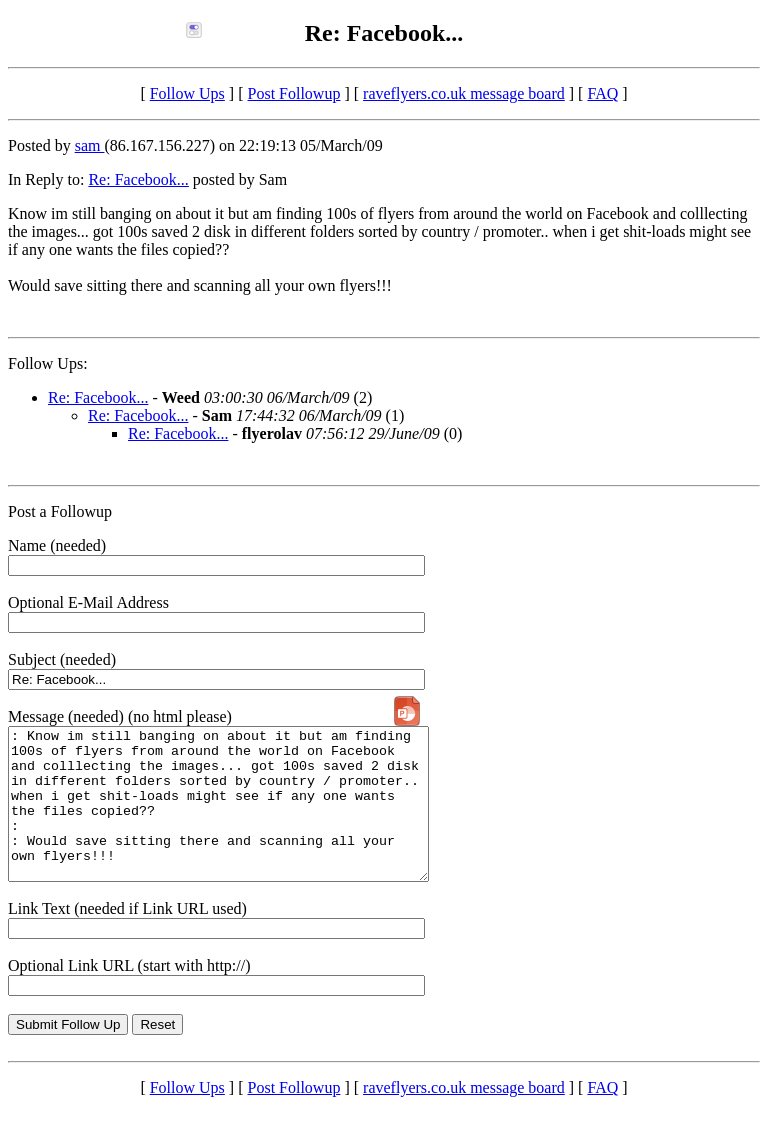 The height and width of the screenshot is (1143, 768). Describe the element at coordinates (407, 711) in the screenshot. I see `a powerpoint presentation file` at that location.